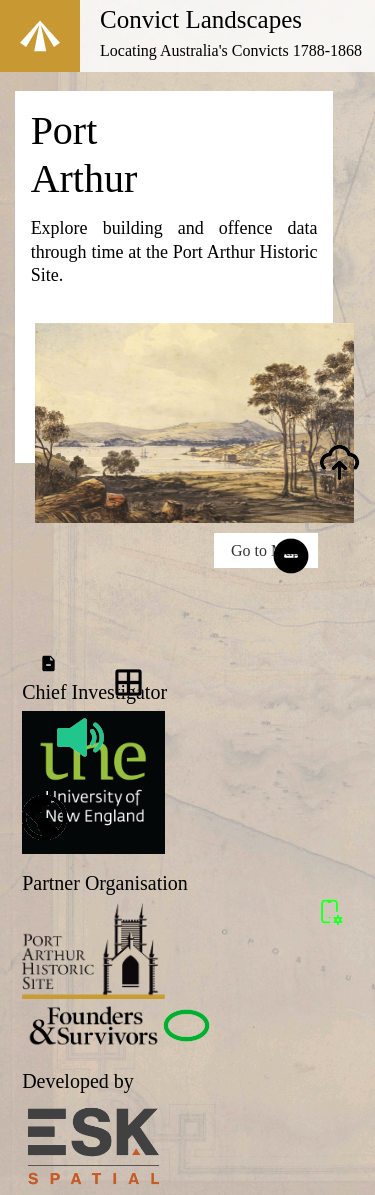 This screenshot has height=1195, width=375. I want to click on access public or global content, so click(44, 817).